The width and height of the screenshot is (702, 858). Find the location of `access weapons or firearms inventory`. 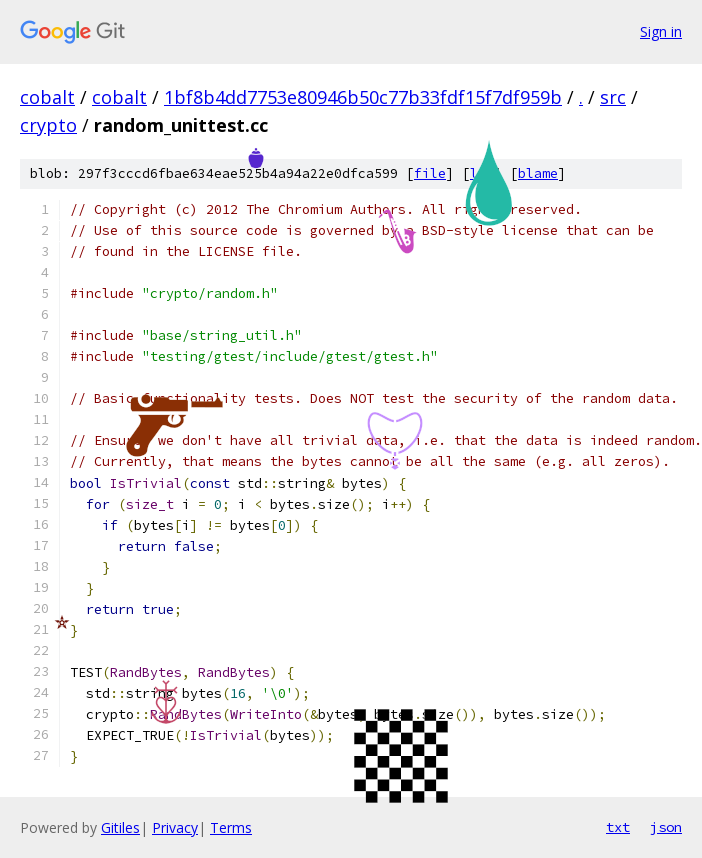

access weapons or firearms inventory is located at coordinates (174, 425).